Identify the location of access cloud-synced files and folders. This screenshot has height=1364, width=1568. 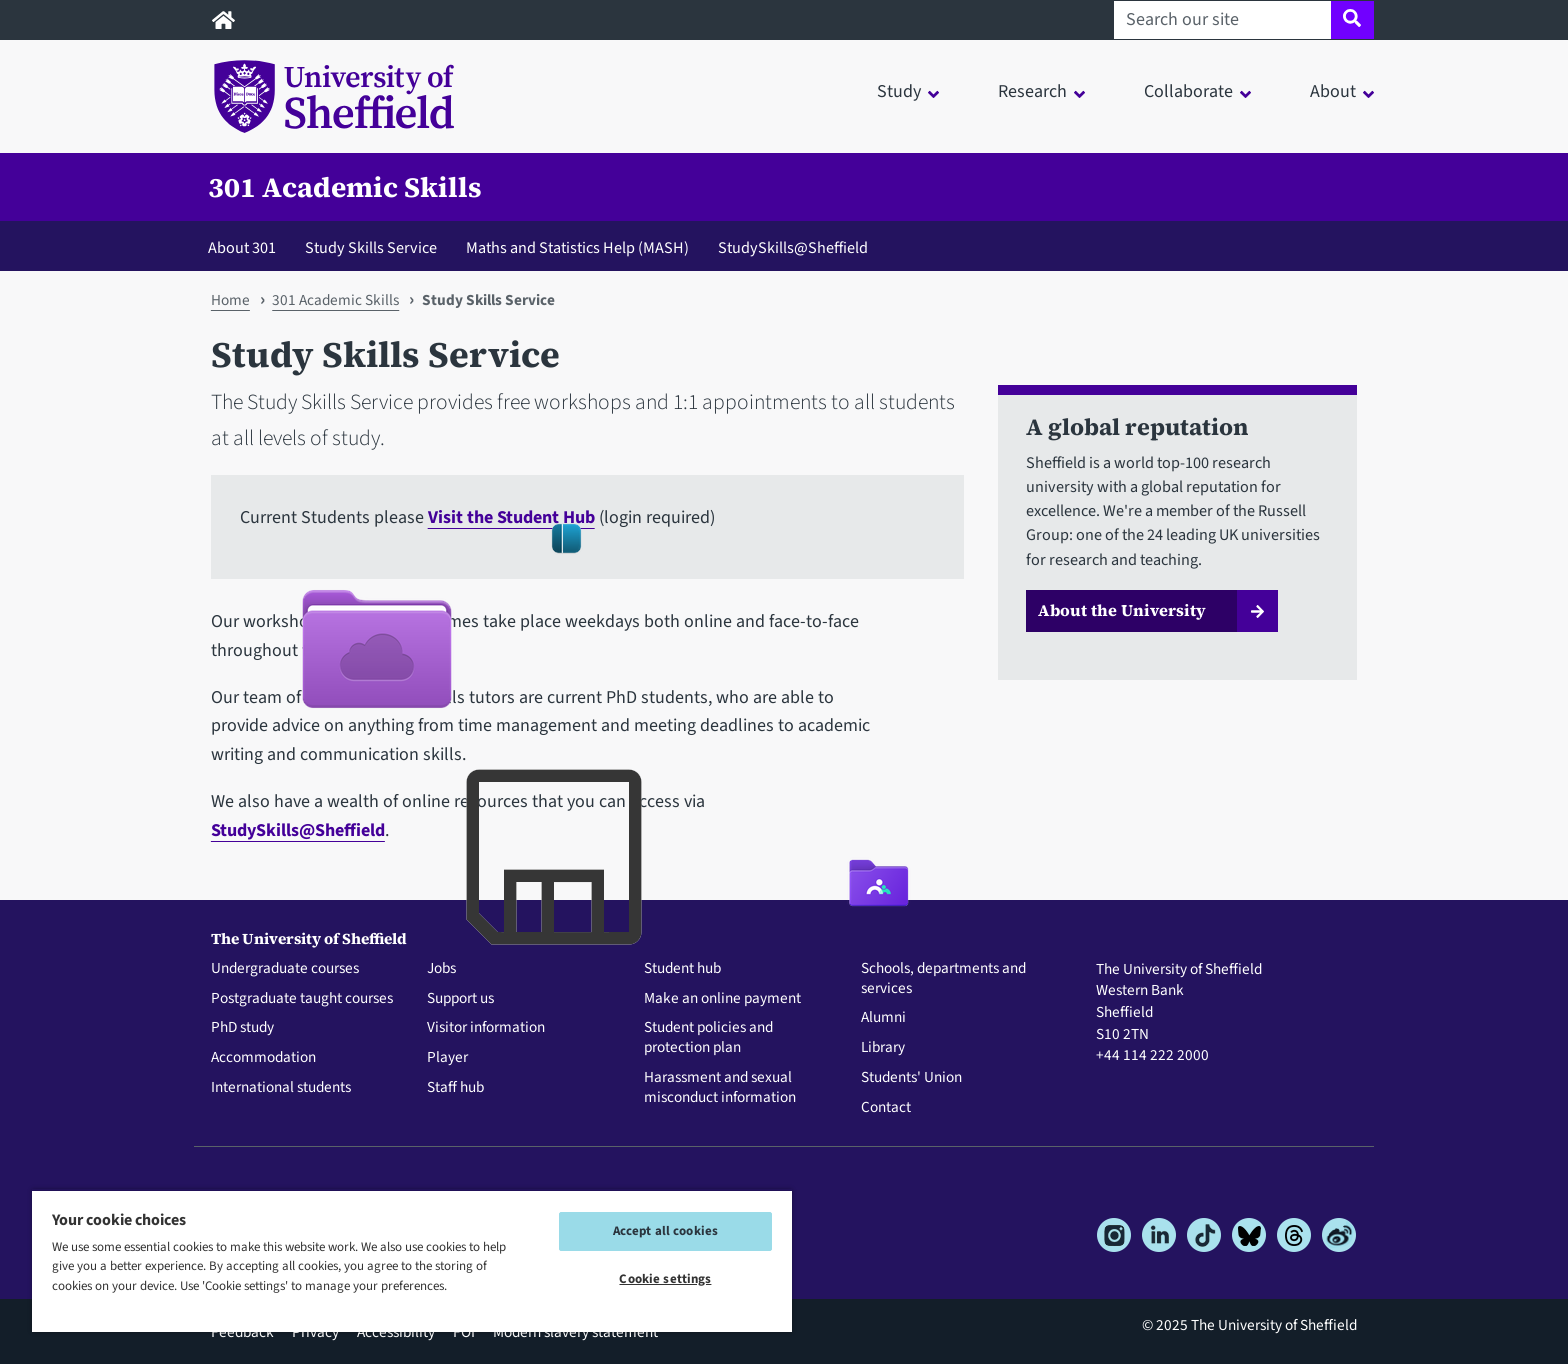
(377, 649).